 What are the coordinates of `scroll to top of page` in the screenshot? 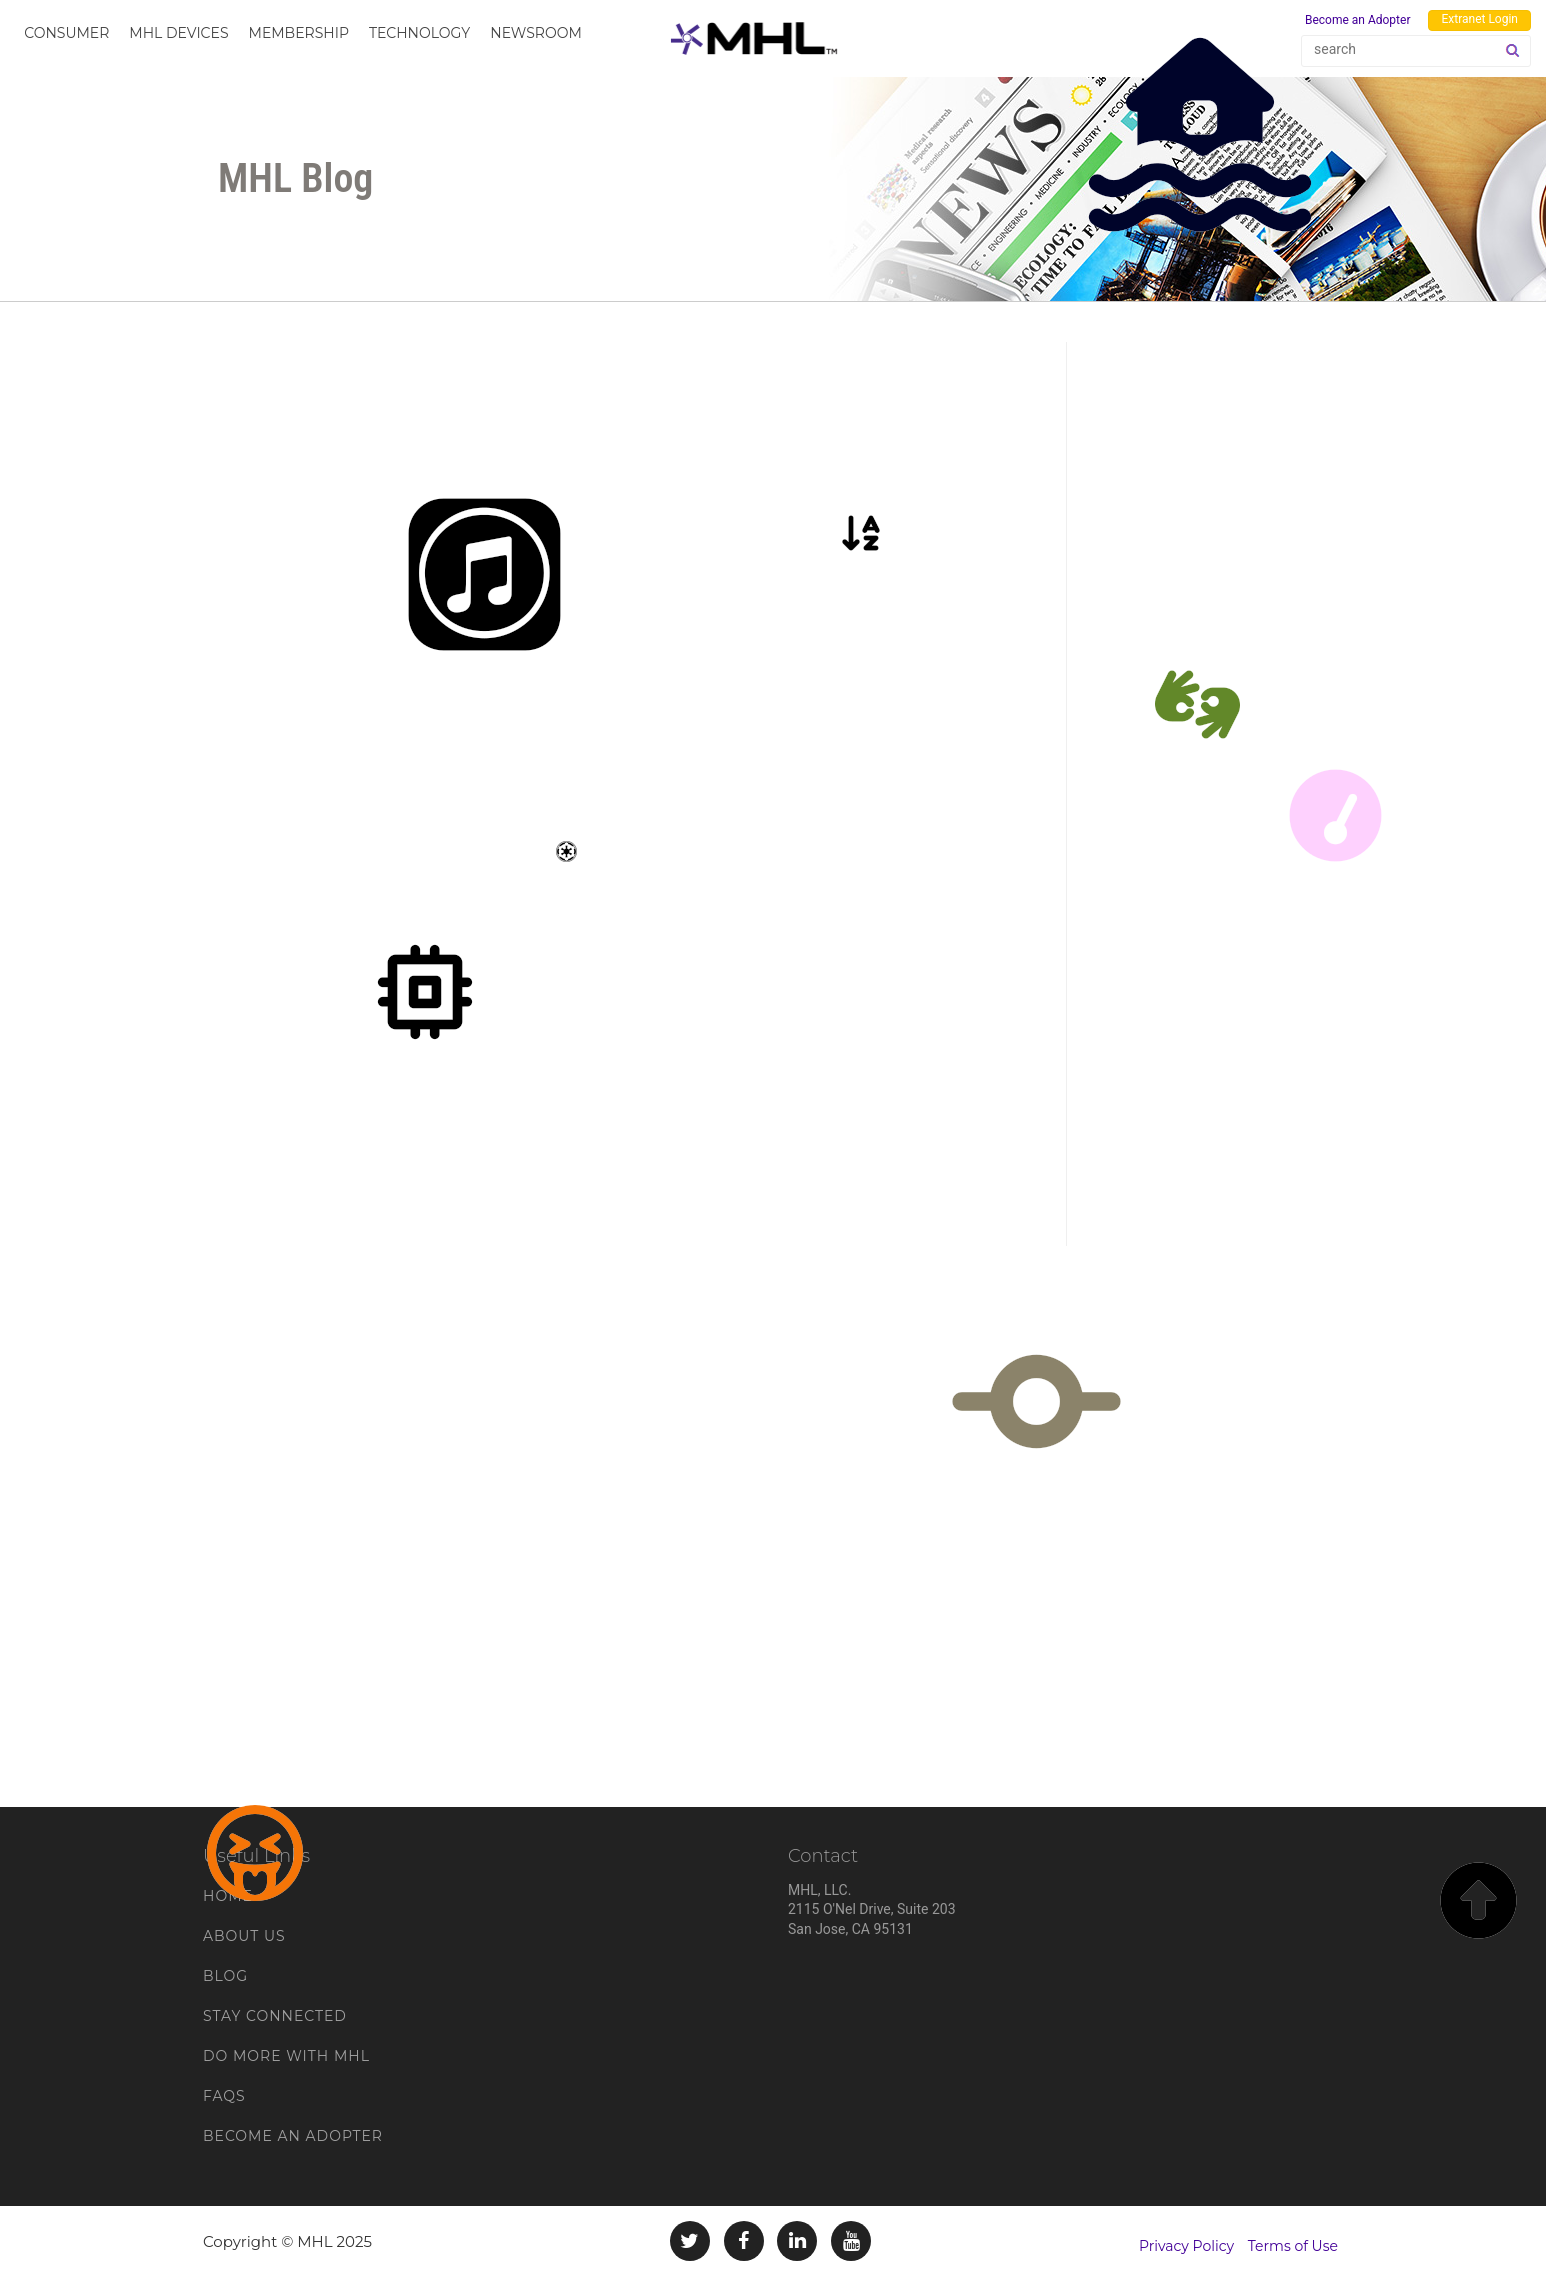 It's located at (1478, 1900).